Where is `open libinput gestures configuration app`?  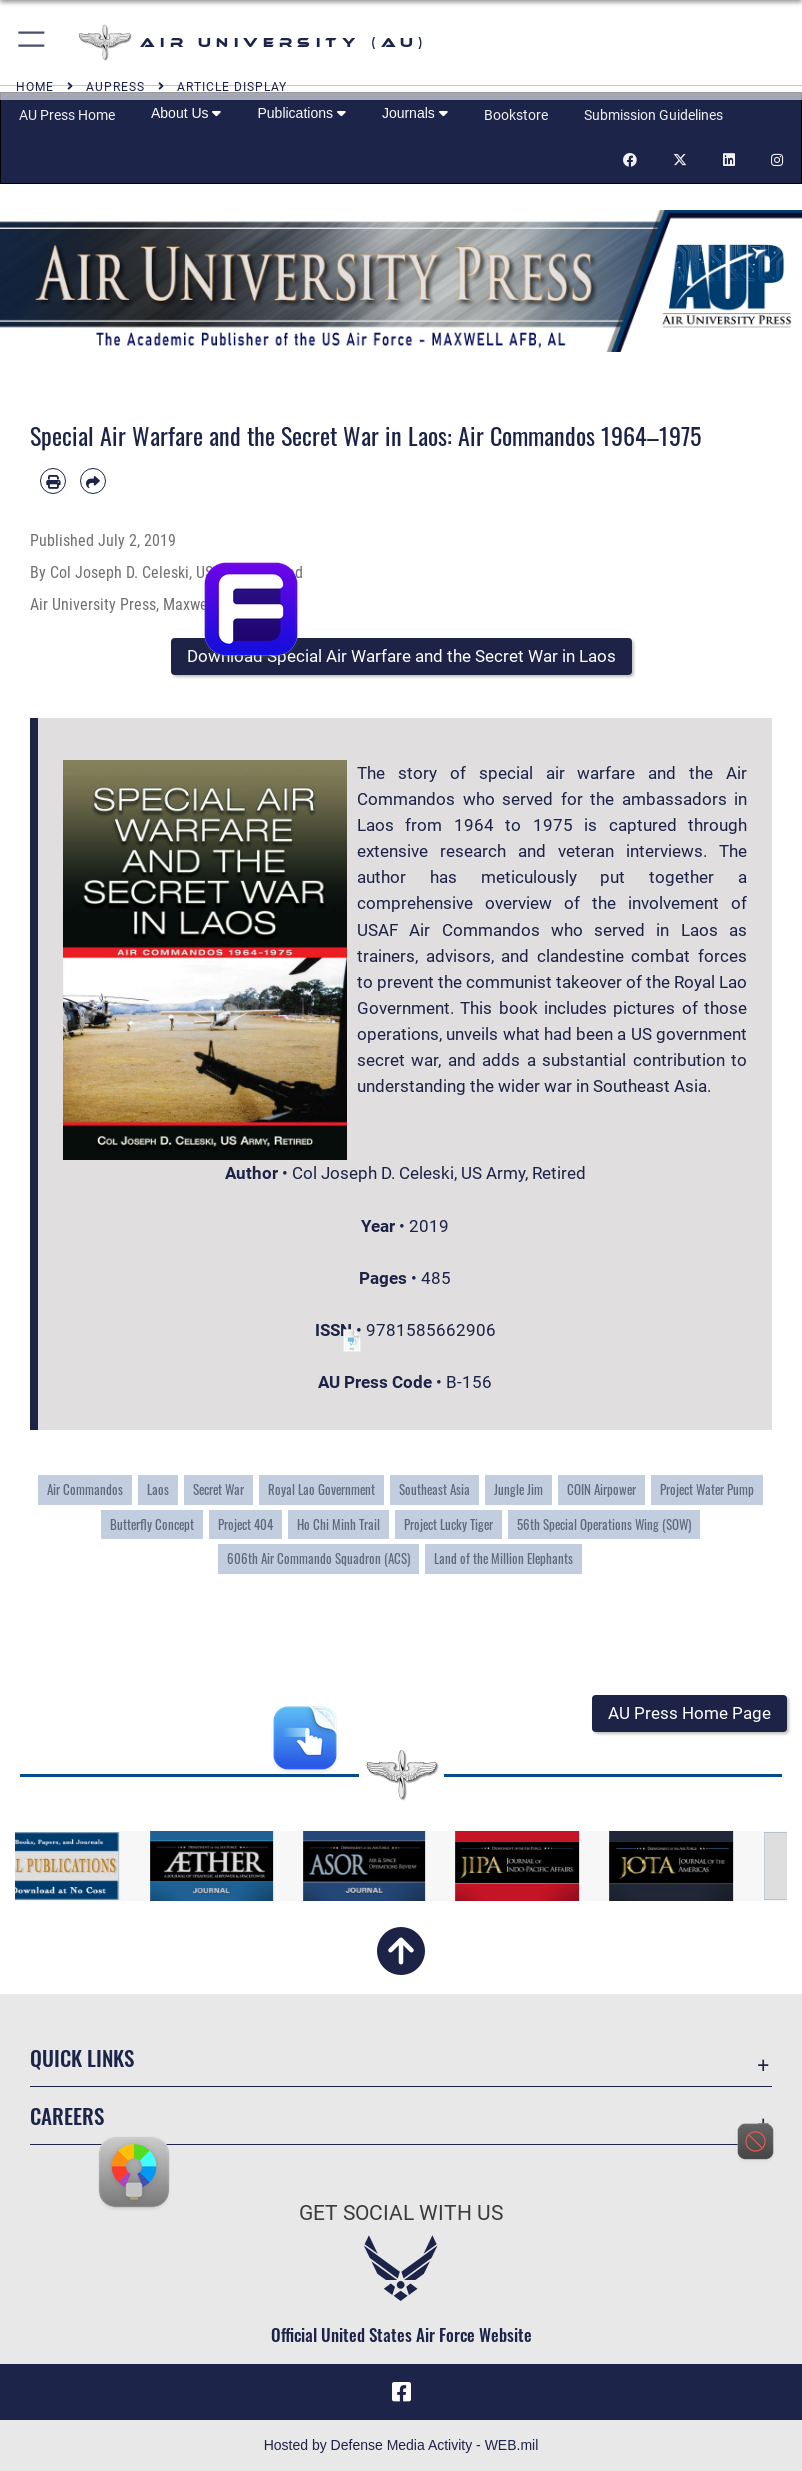 open libinput gestures configuration app is located at coordinates (305, 1738).